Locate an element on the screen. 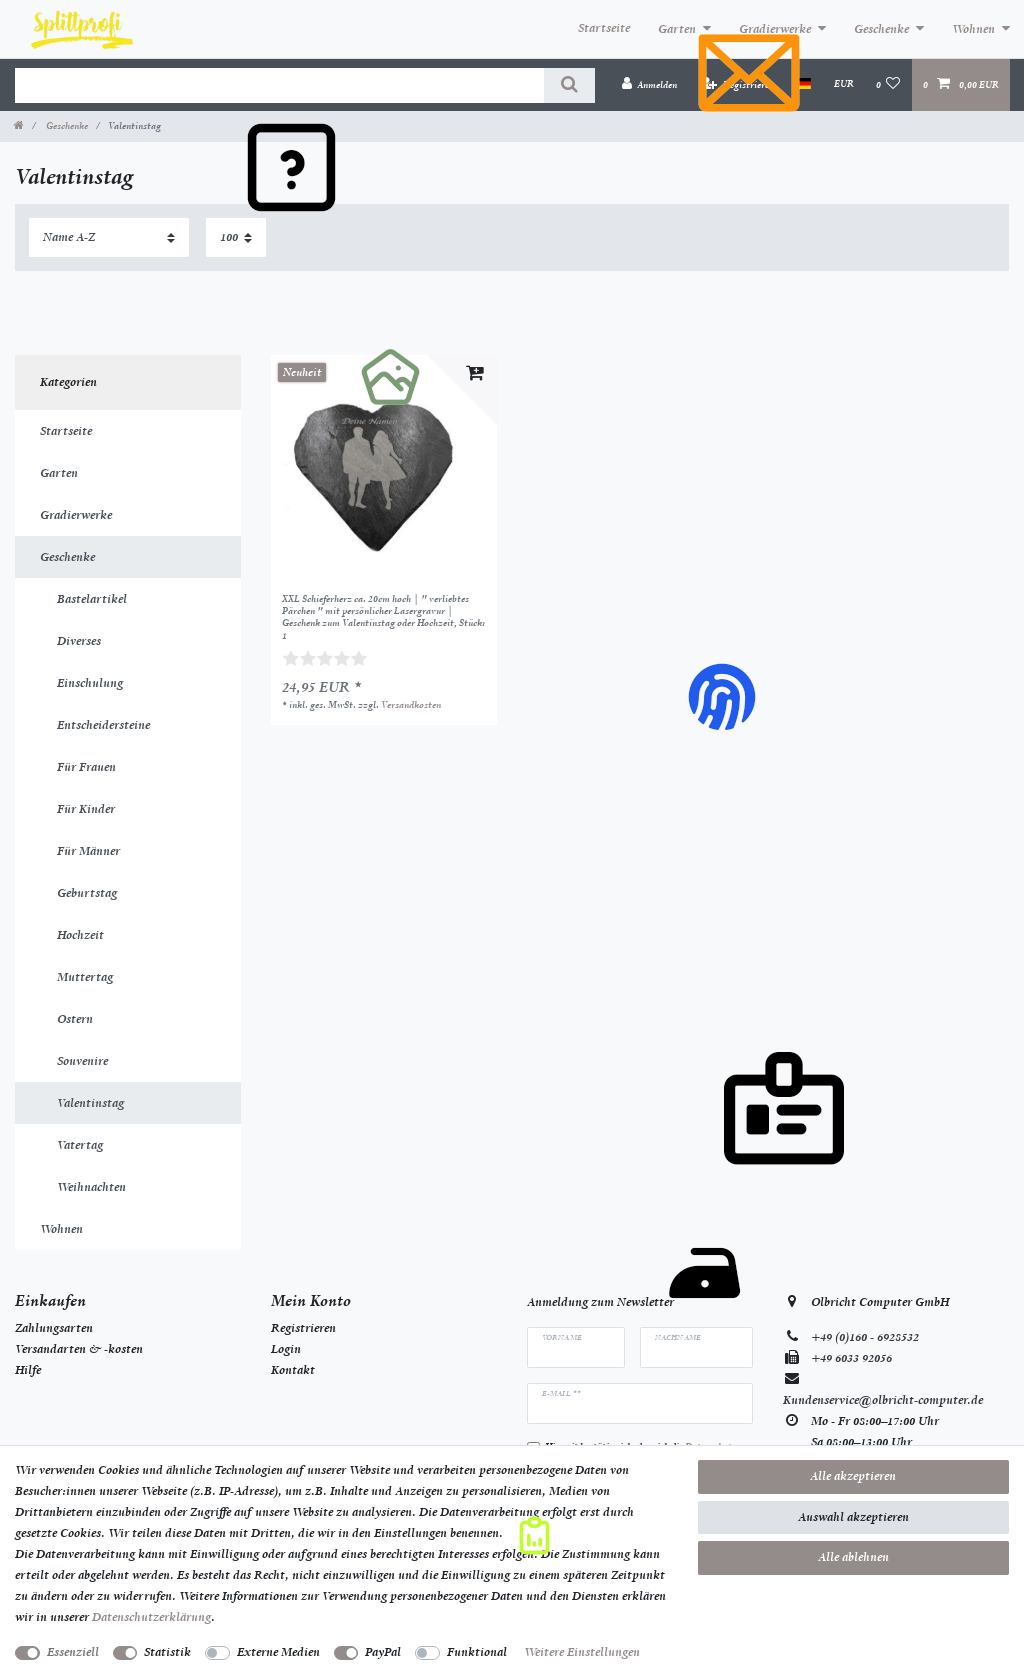 The width and height of the screenshot is (1024, 1677). indicates clothing requires ironing is located at coordinates (705, 1273).